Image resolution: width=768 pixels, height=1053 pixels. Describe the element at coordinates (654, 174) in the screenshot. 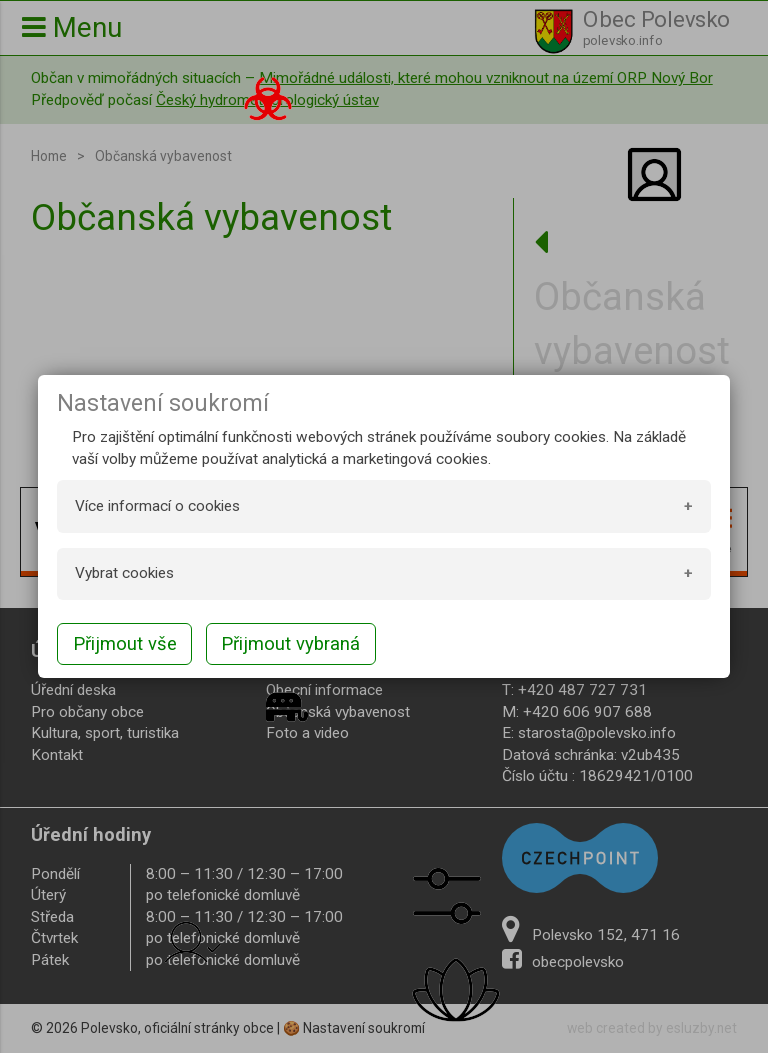

I see `view your profile` at that location.